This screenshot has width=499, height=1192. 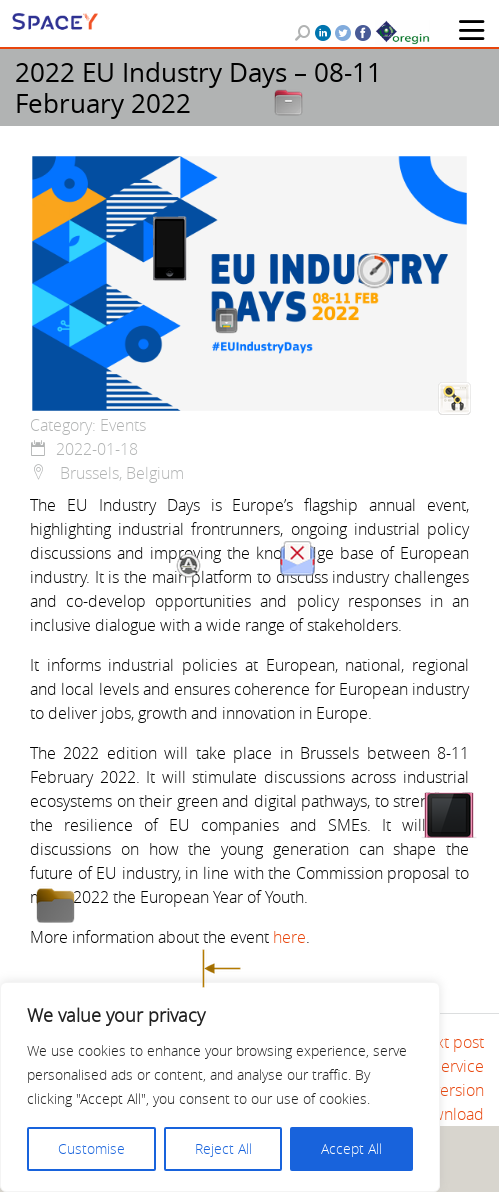 What do you see at coordinates (188, 565) in the screenshot?
I see `check for available software updates` at bounding box center [188, 565].